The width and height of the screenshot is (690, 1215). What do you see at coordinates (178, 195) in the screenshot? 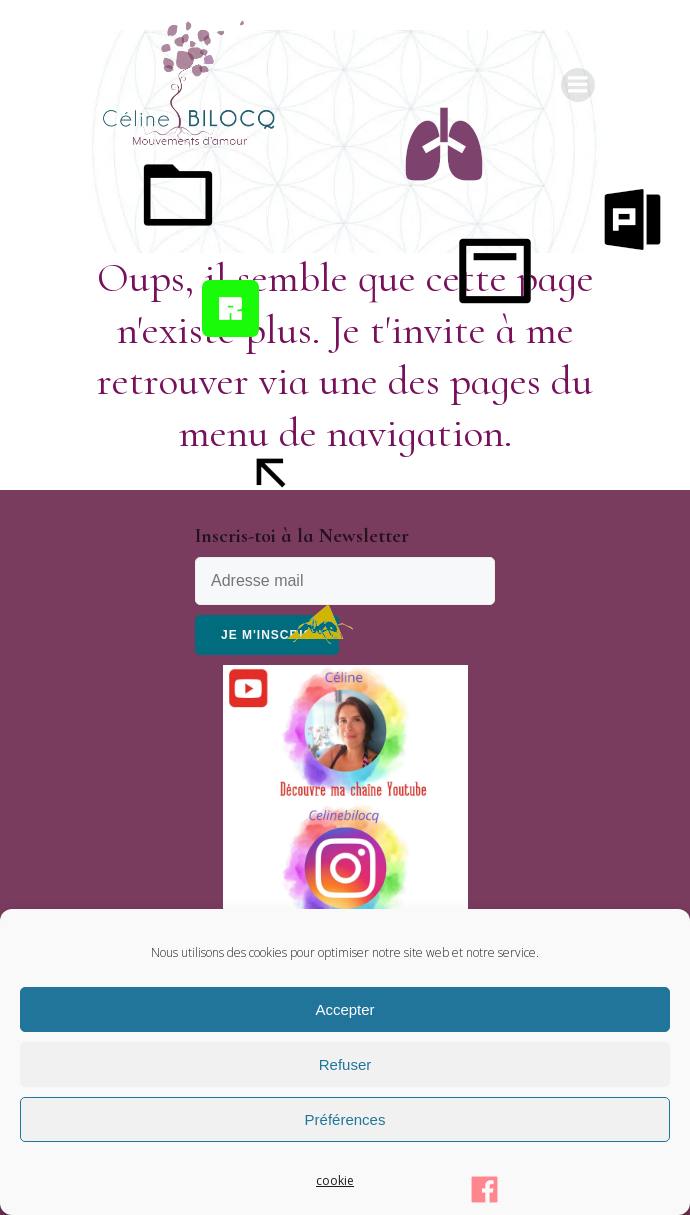
I see `open folder to view files` at bounding box center [178, 195].